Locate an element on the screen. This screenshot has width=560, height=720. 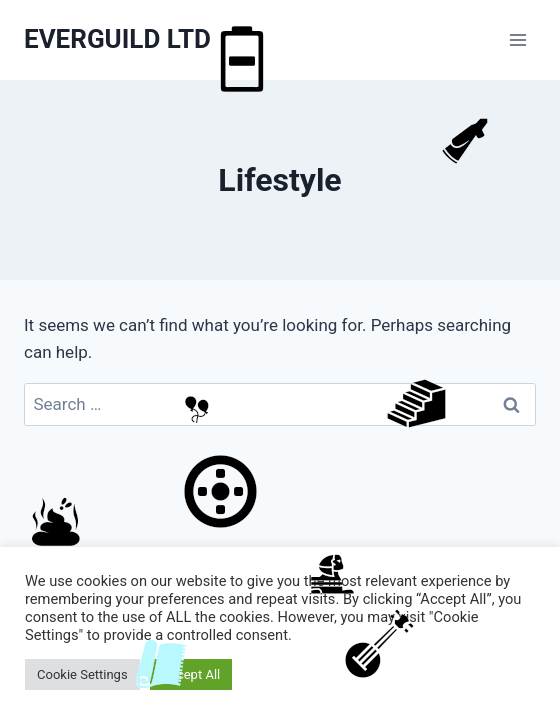
view fabric or textile inventory is located at coordinates (161, 664).